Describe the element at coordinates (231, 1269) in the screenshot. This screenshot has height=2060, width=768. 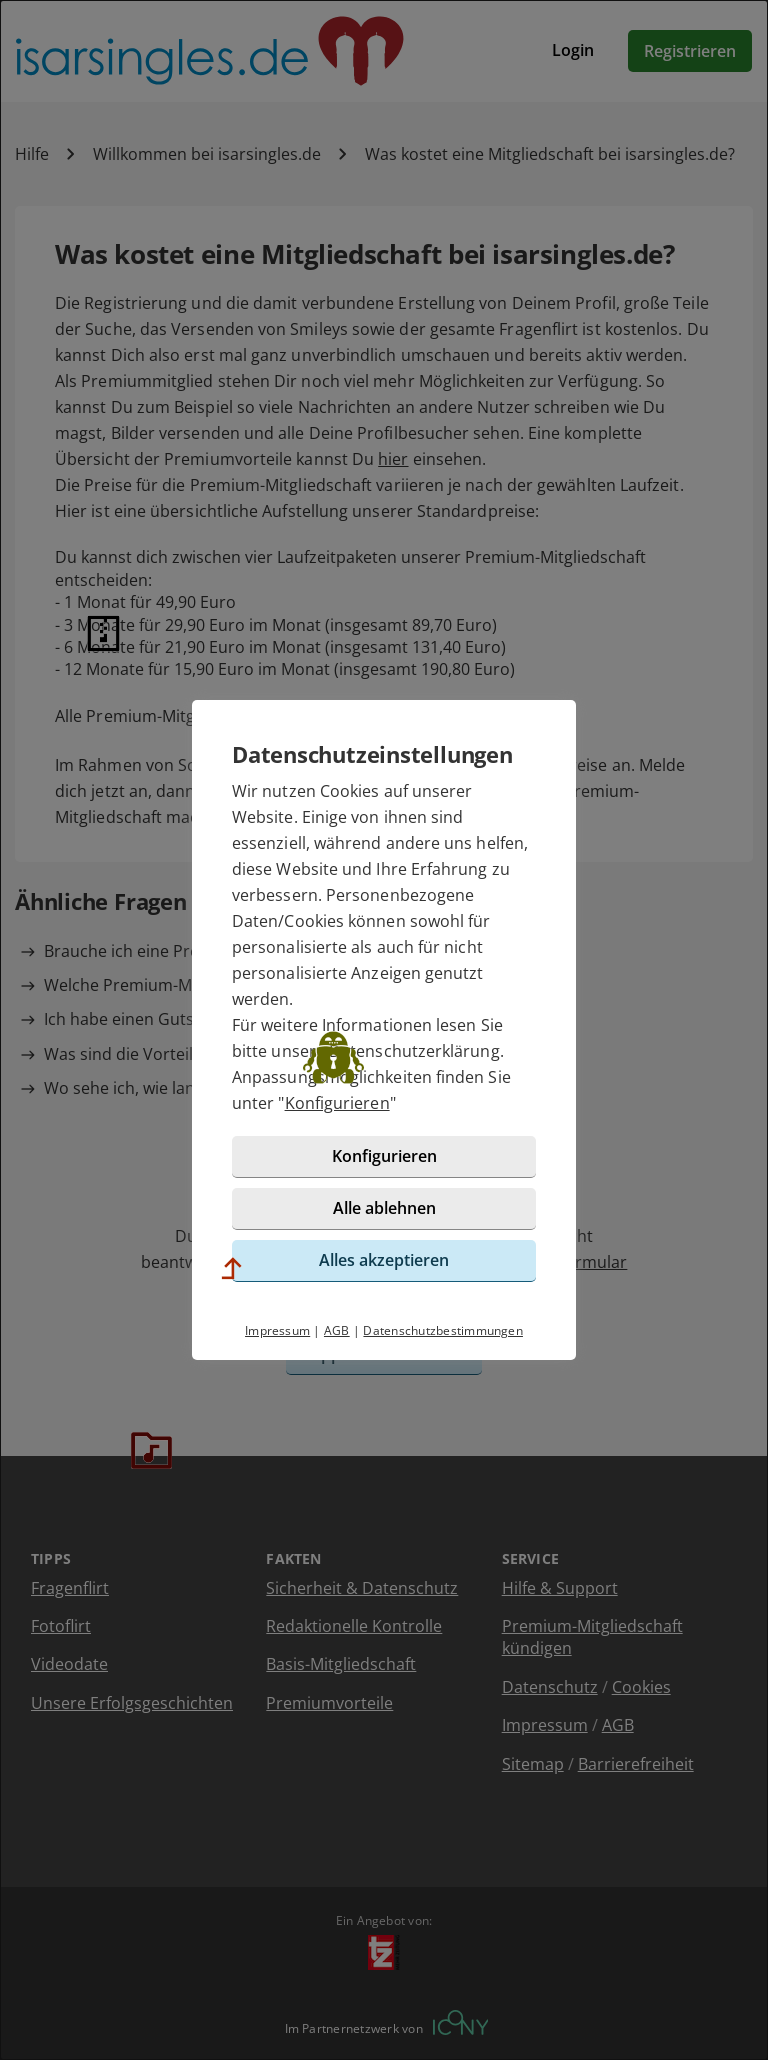
I see `turn right then continue forward` at that location.